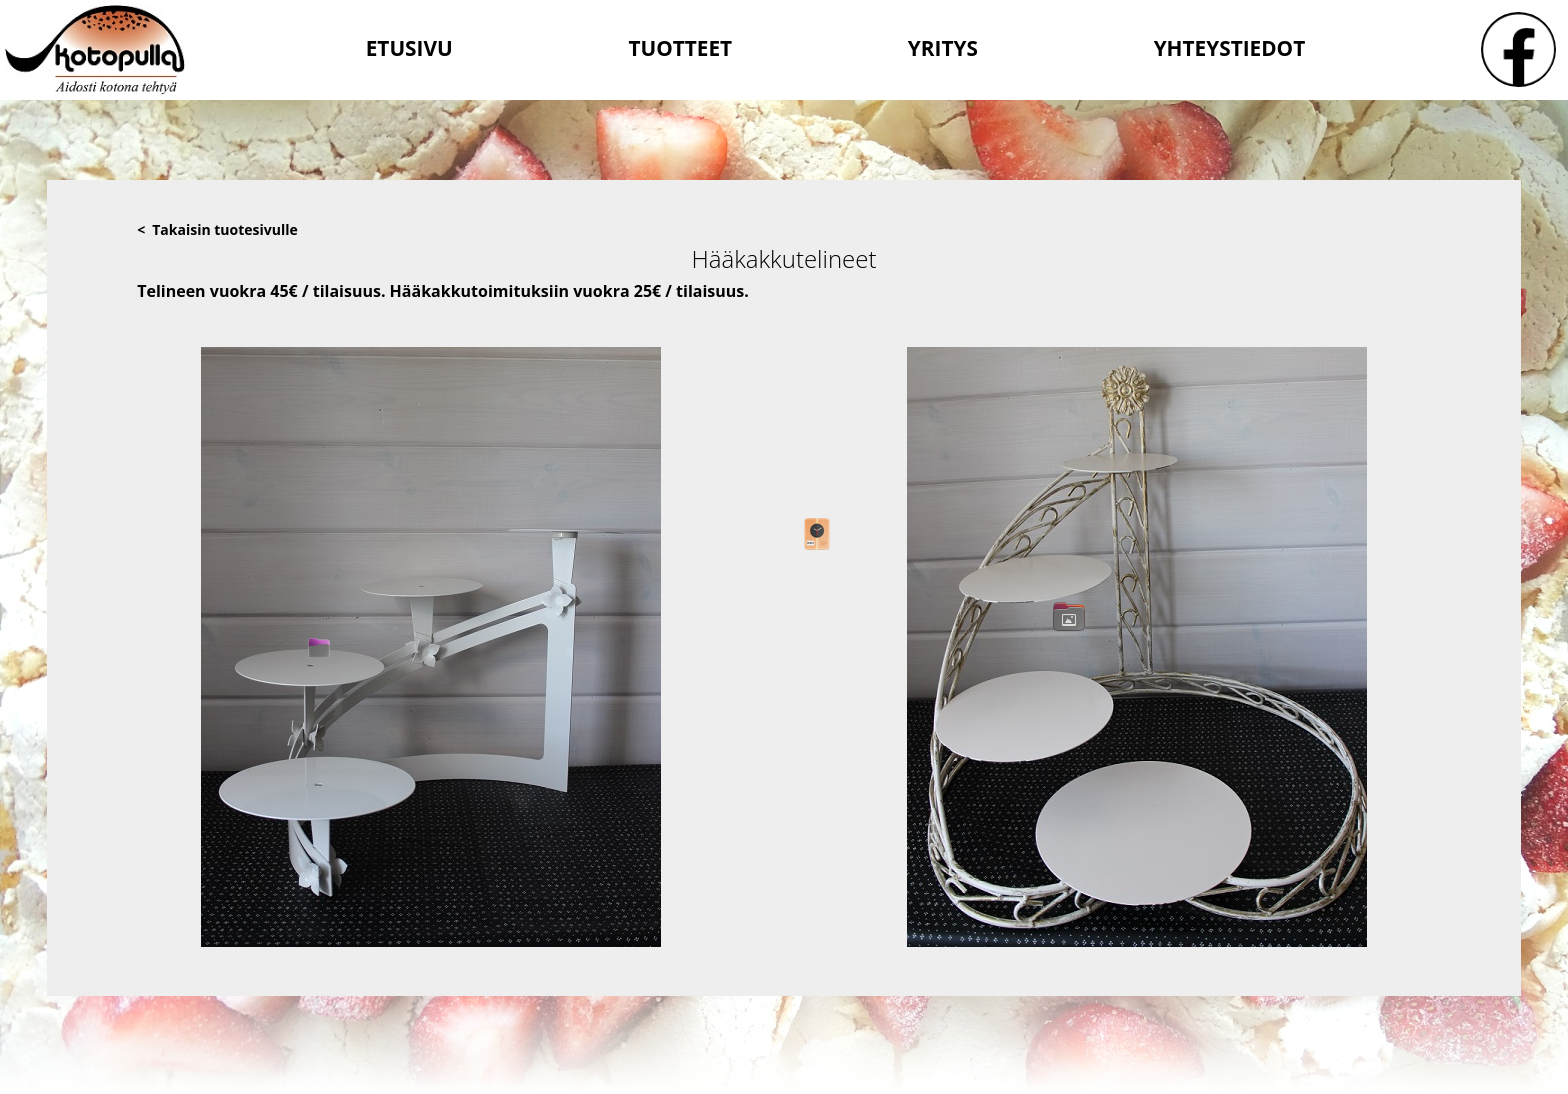  What do you see at coordinates (1069, 616) in the screenshot?
I see `open pictures folder` at bounding box center [1069, 616].